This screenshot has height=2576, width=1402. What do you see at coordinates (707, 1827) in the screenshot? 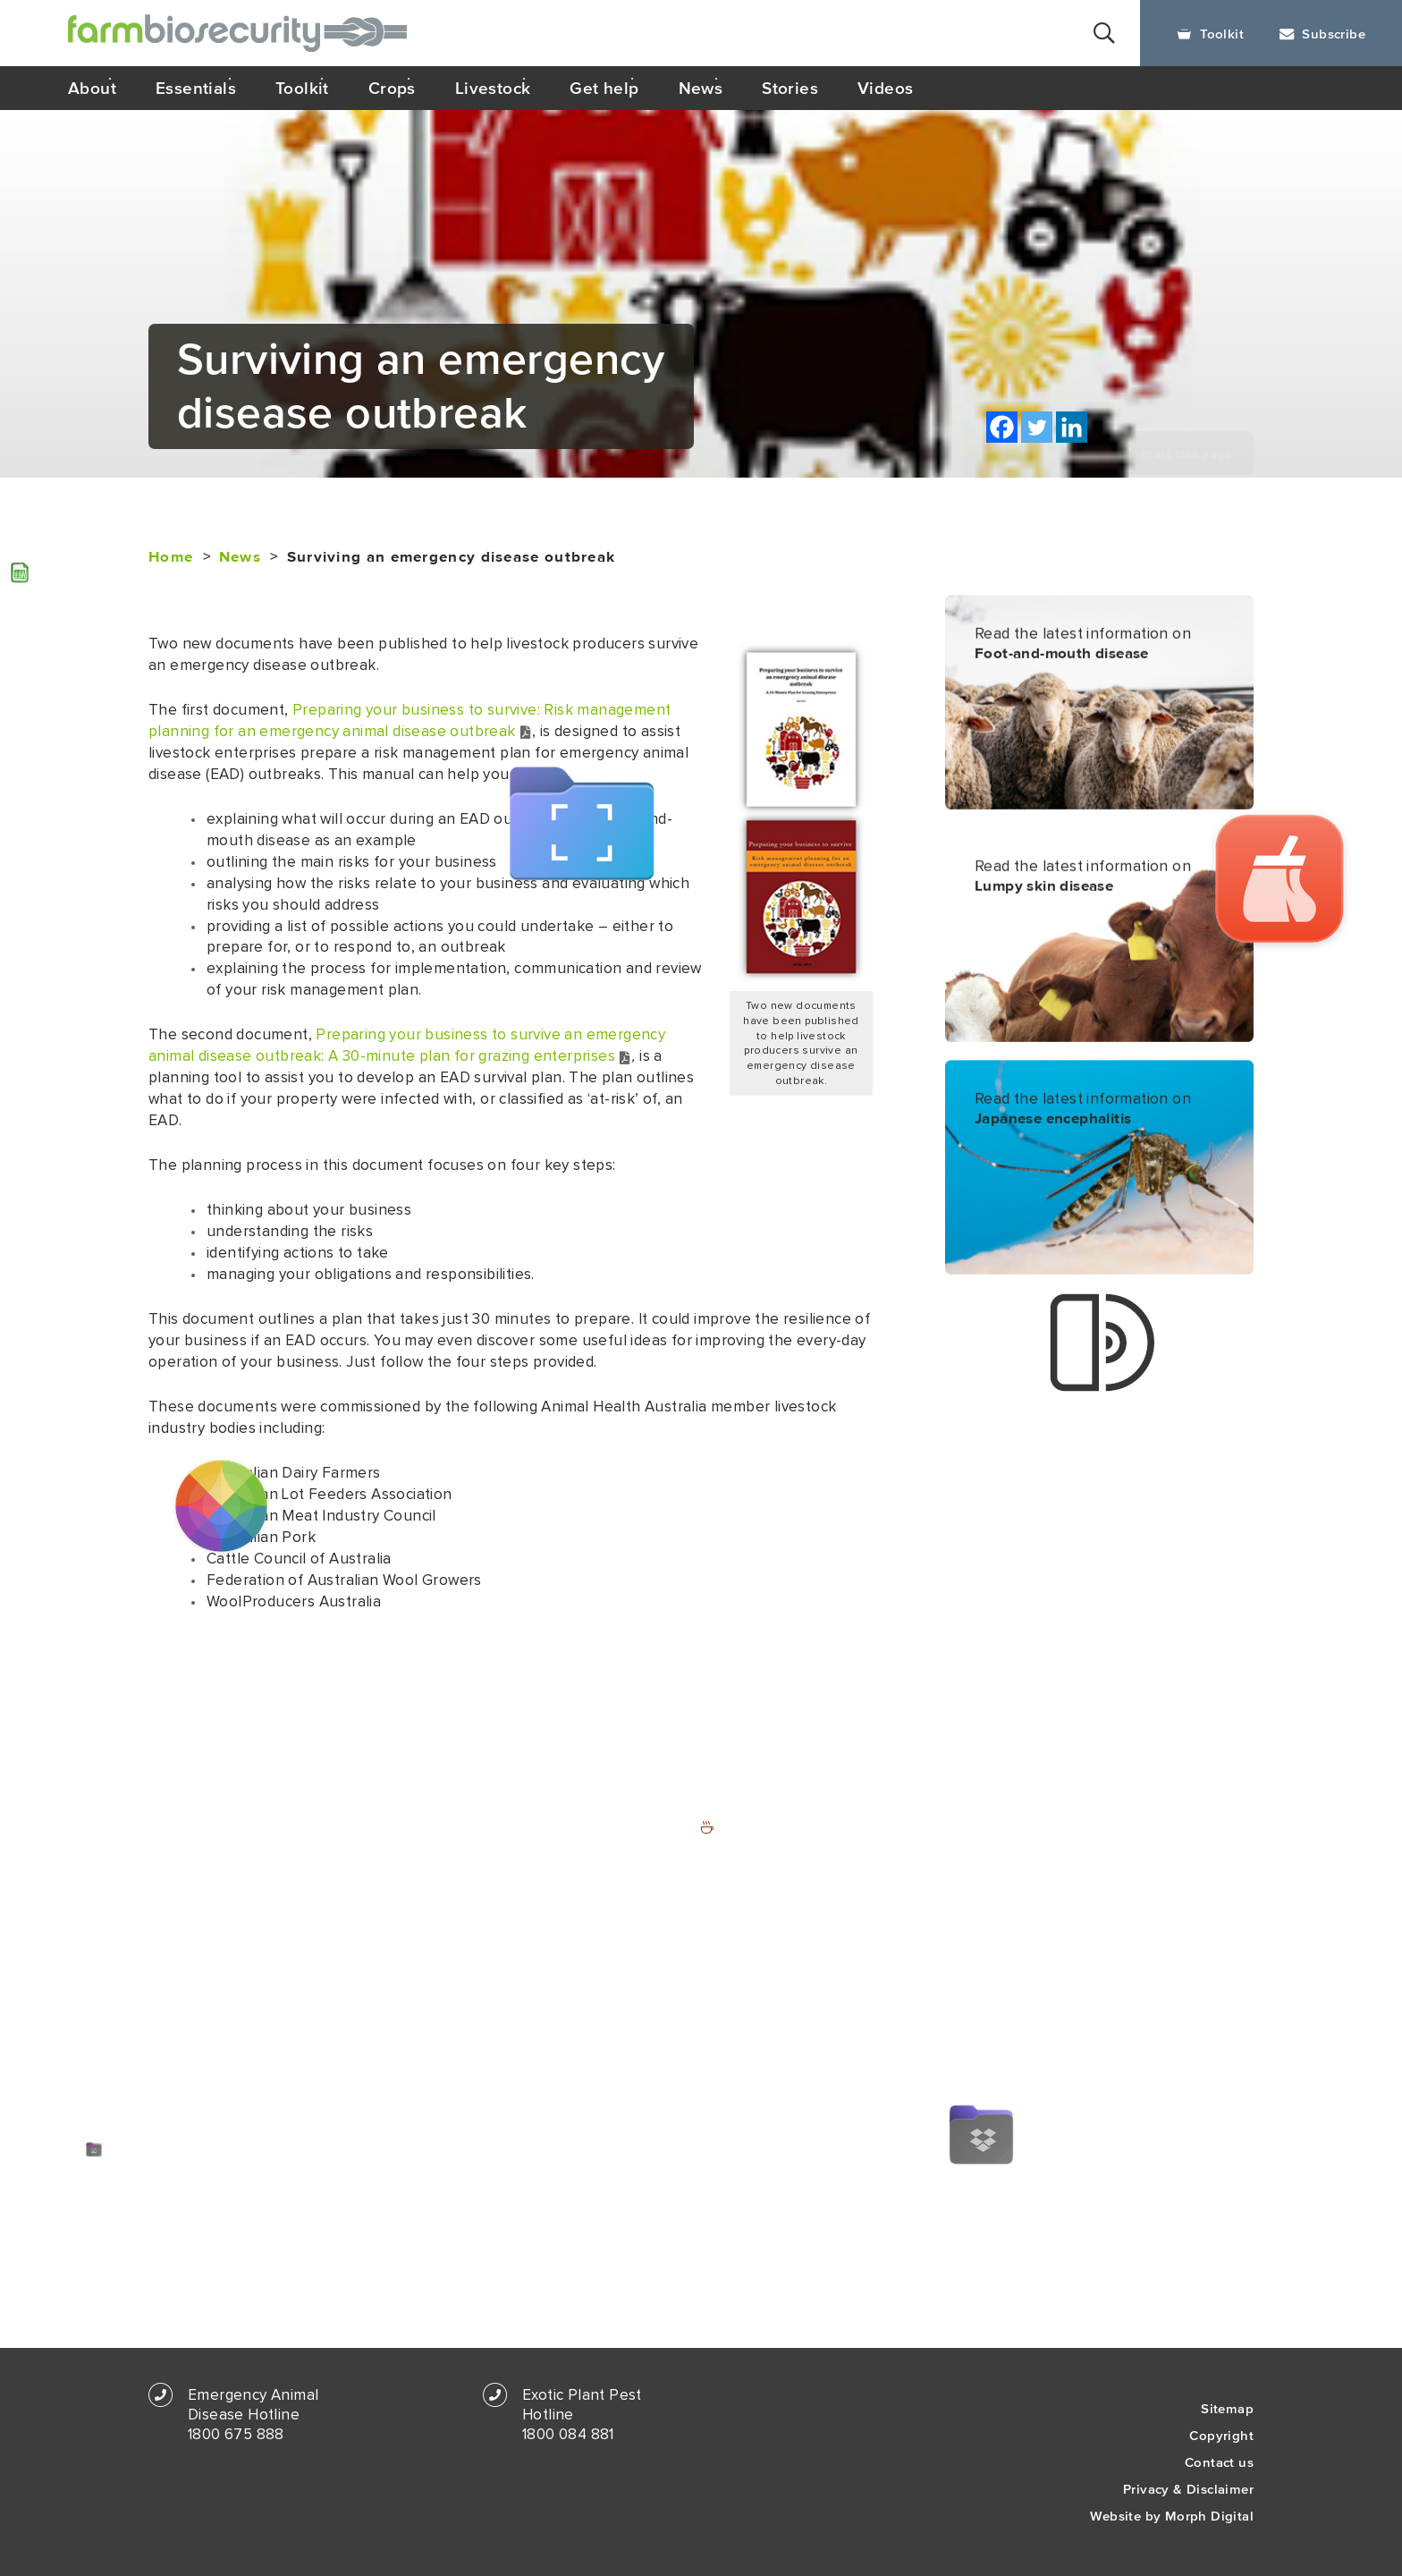
I see `caffeine mode is active, preventing sleep` at bounding box center [707, 1827].